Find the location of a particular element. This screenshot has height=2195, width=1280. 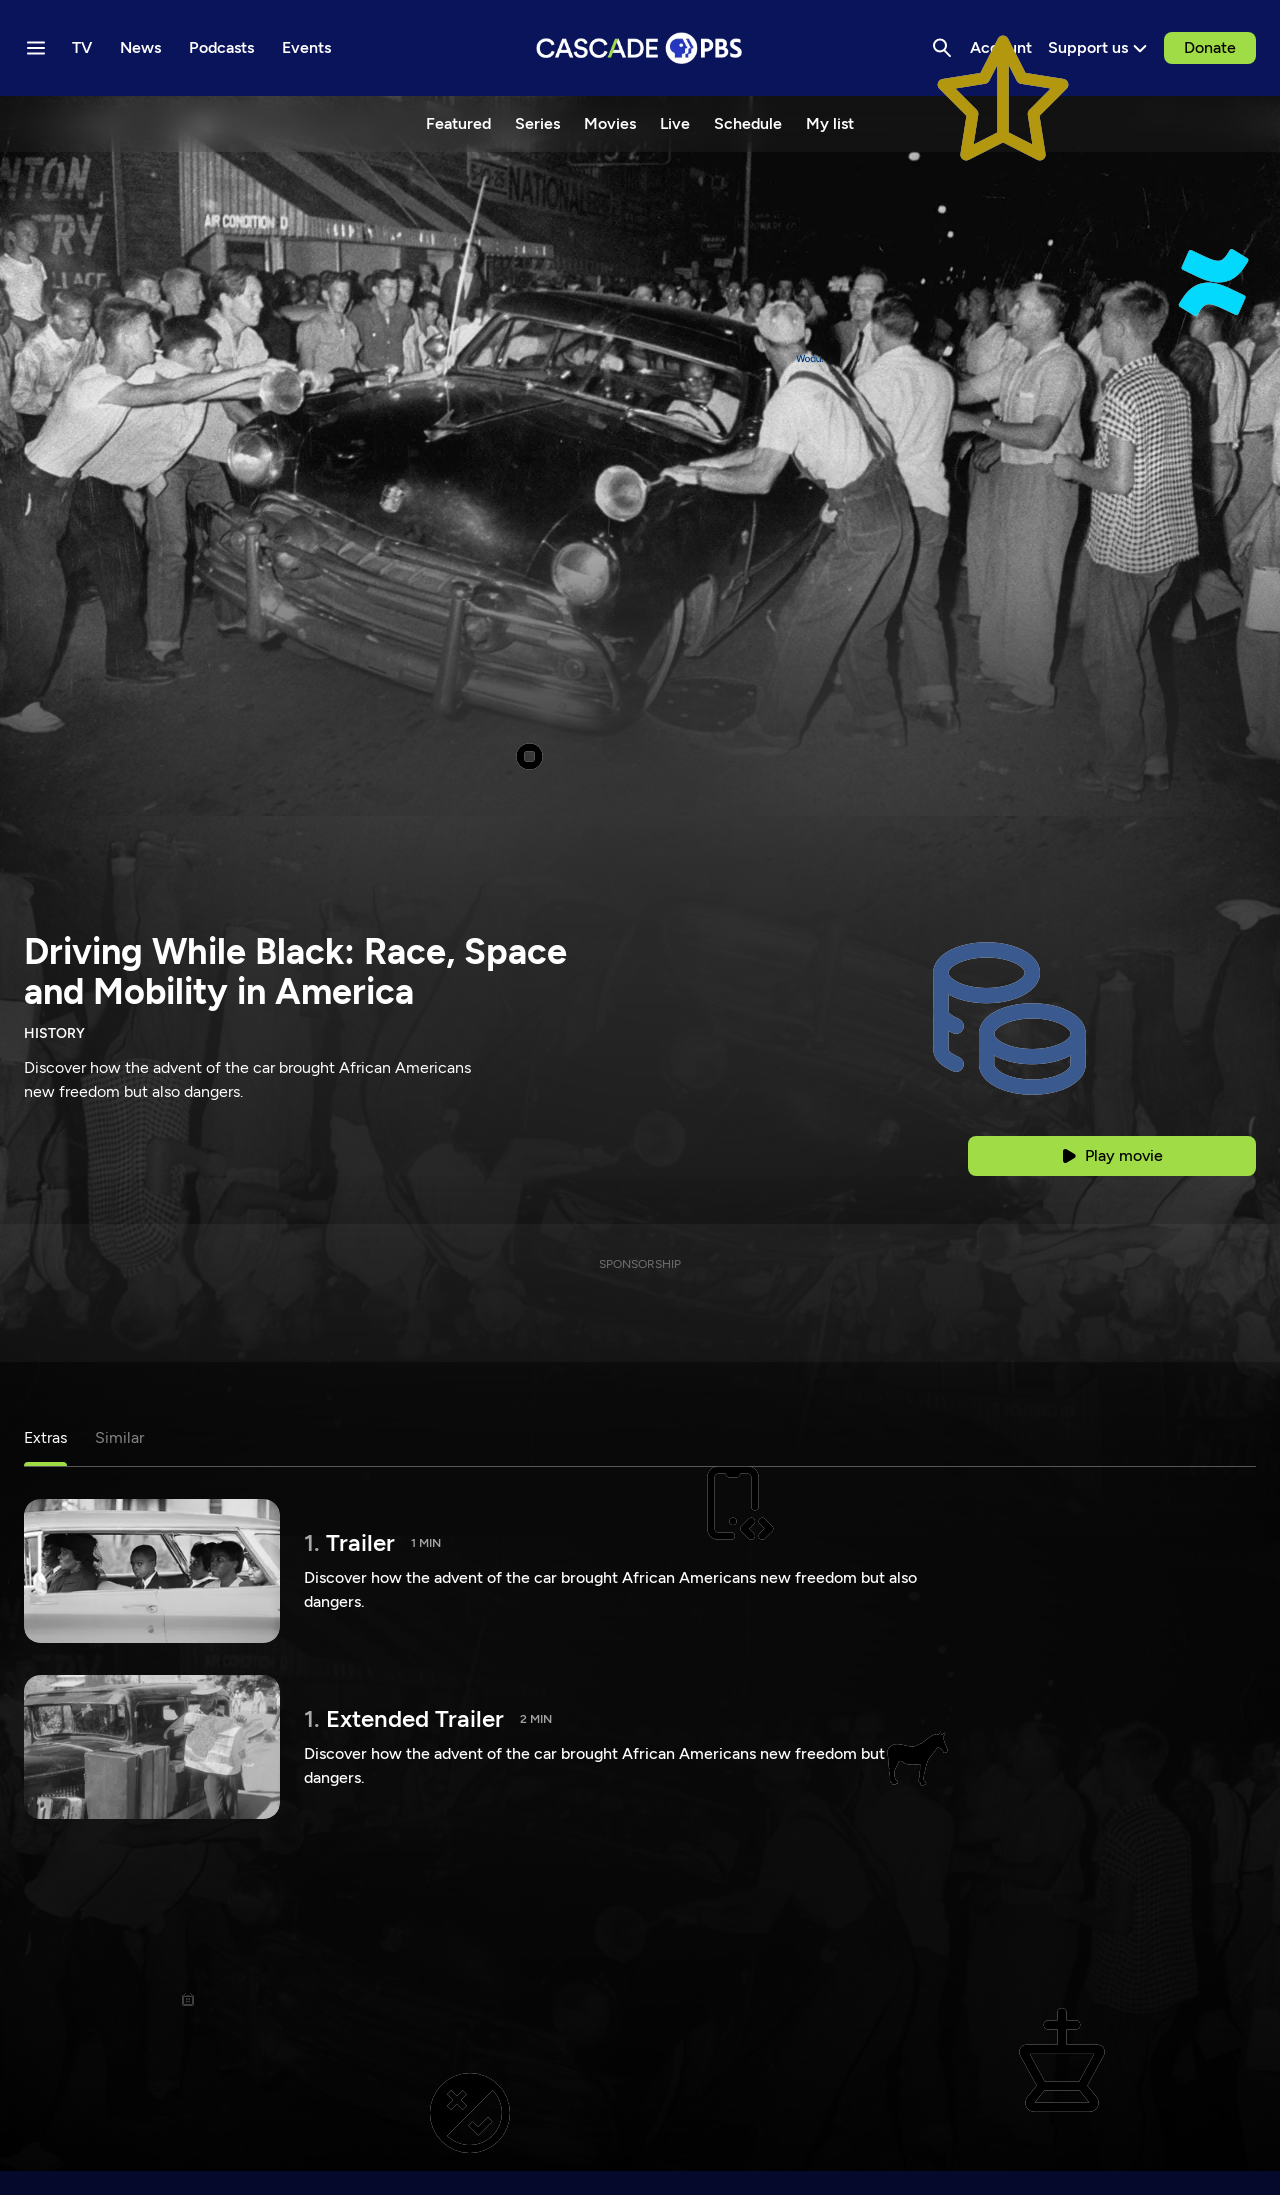

view your coin balance or currency is located at coordinates (1009, 1018).